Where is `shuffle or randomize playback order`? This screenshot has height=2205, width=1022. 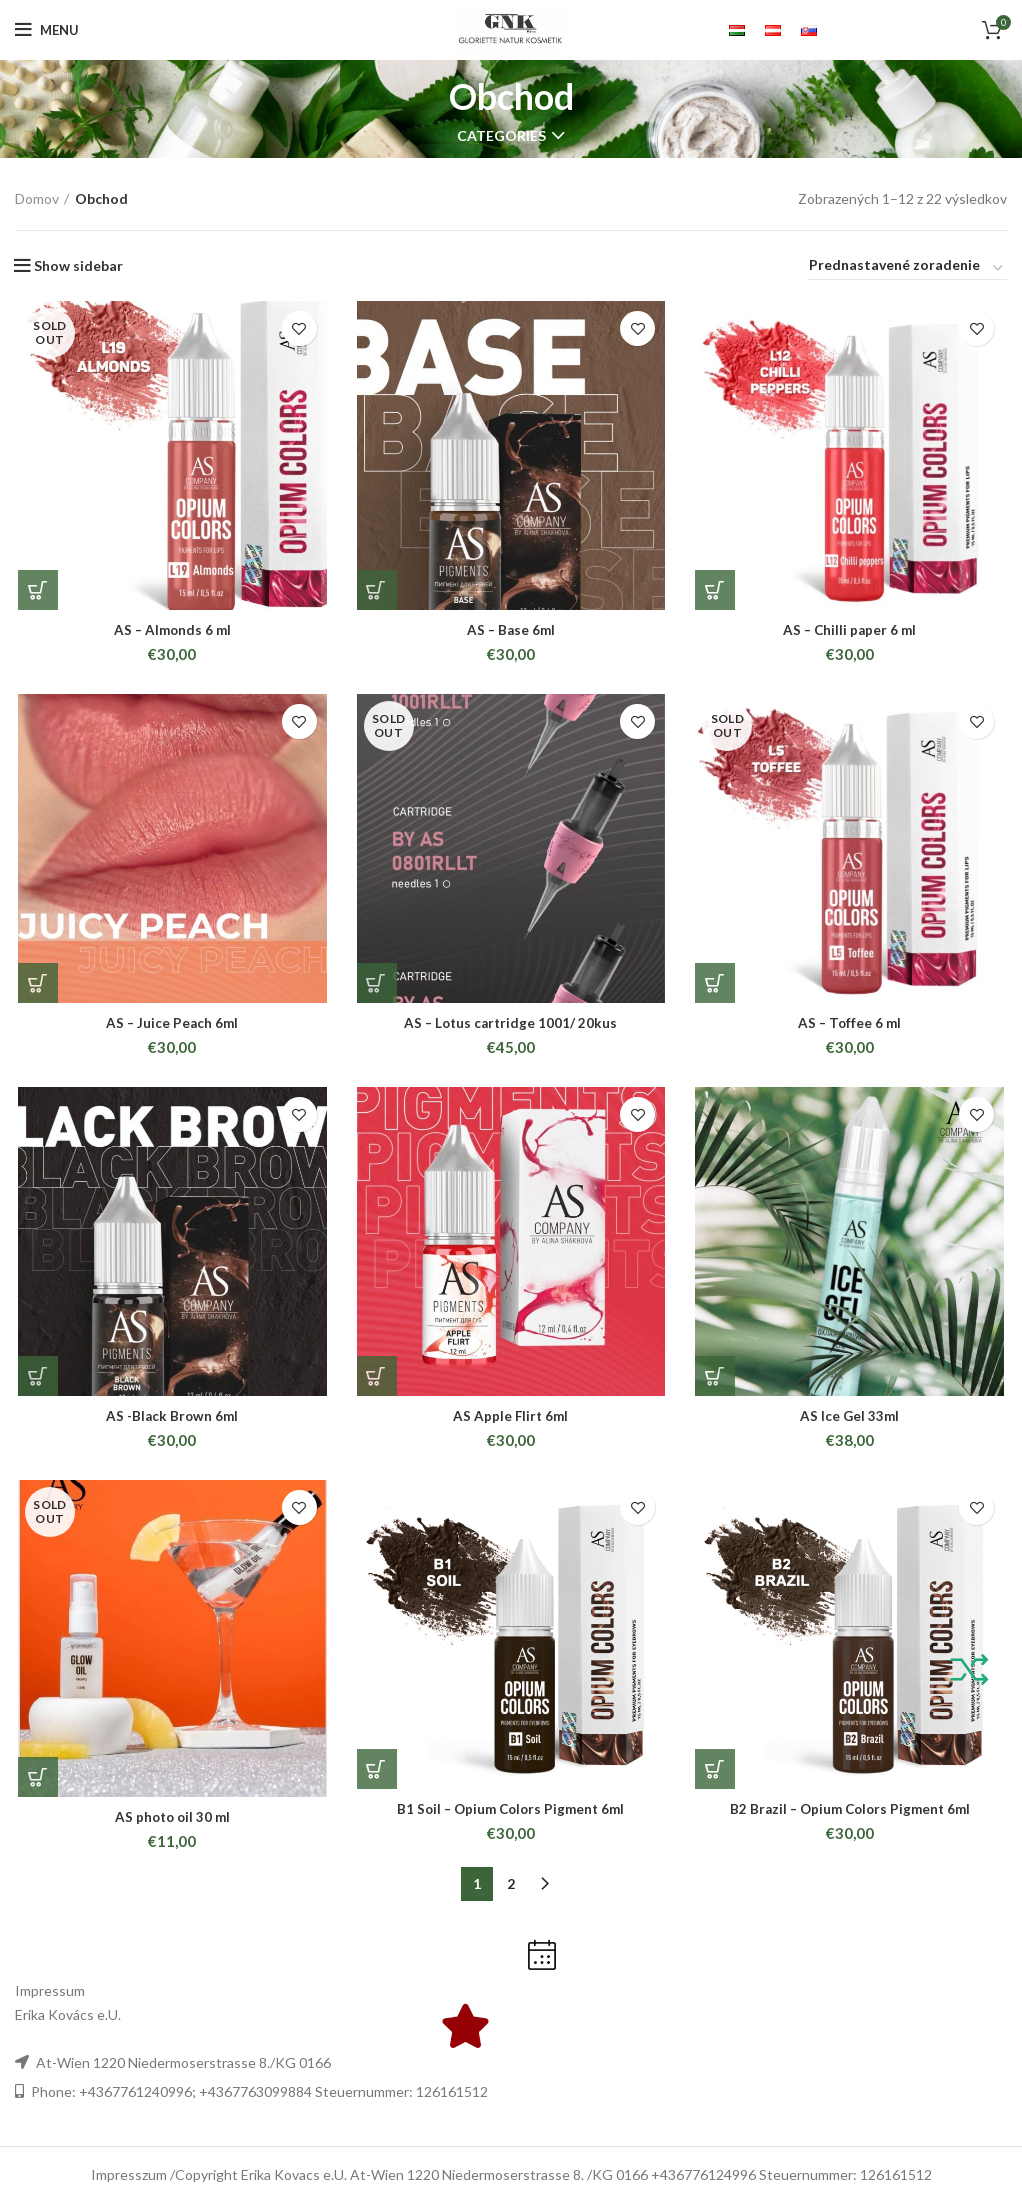
shuffle or randomize playback order is located at coordinates (968, 1669).